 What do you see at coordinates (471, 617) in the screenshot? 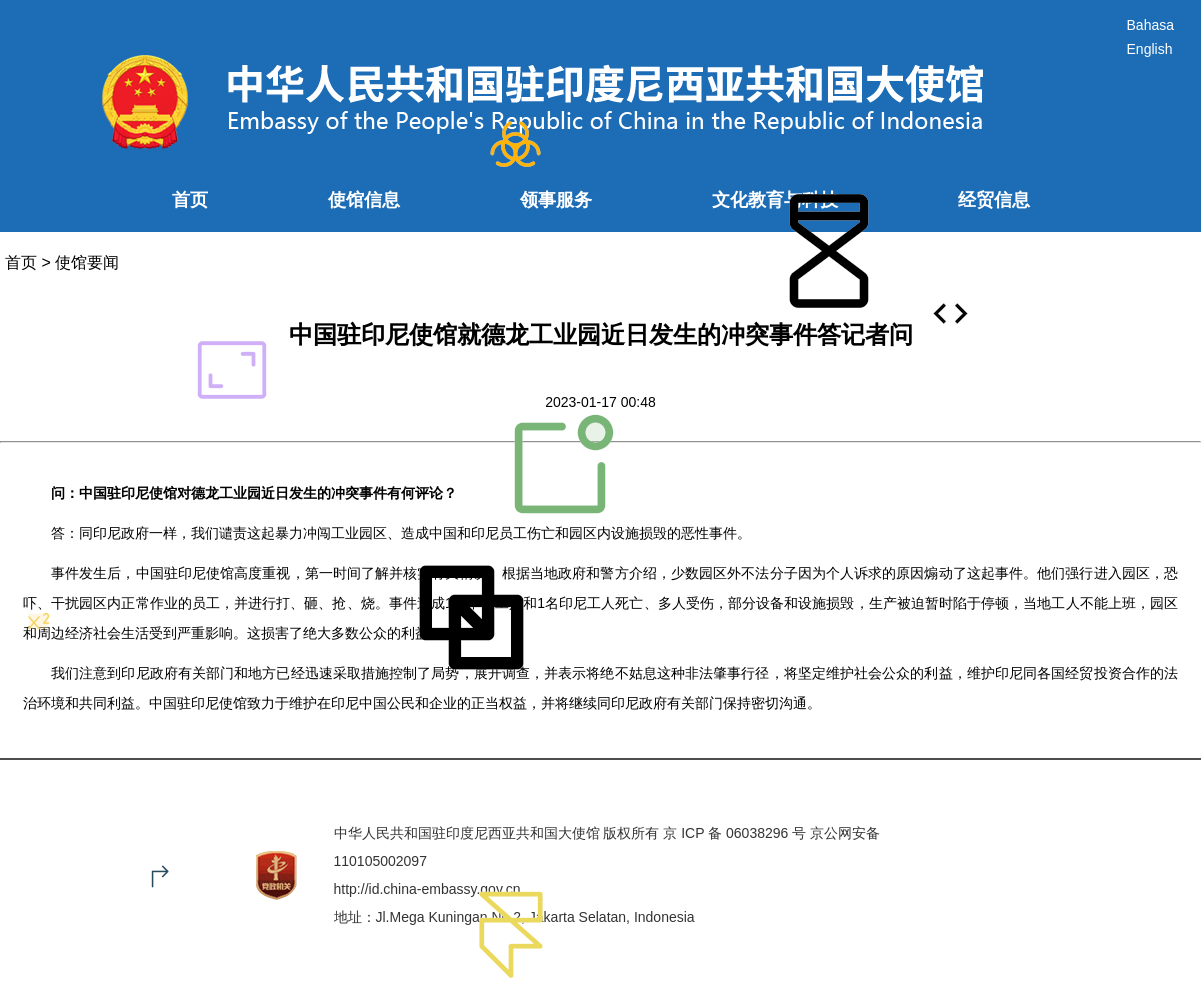
I see `merge or intersect selected layers` at bounding box center [471, 617].